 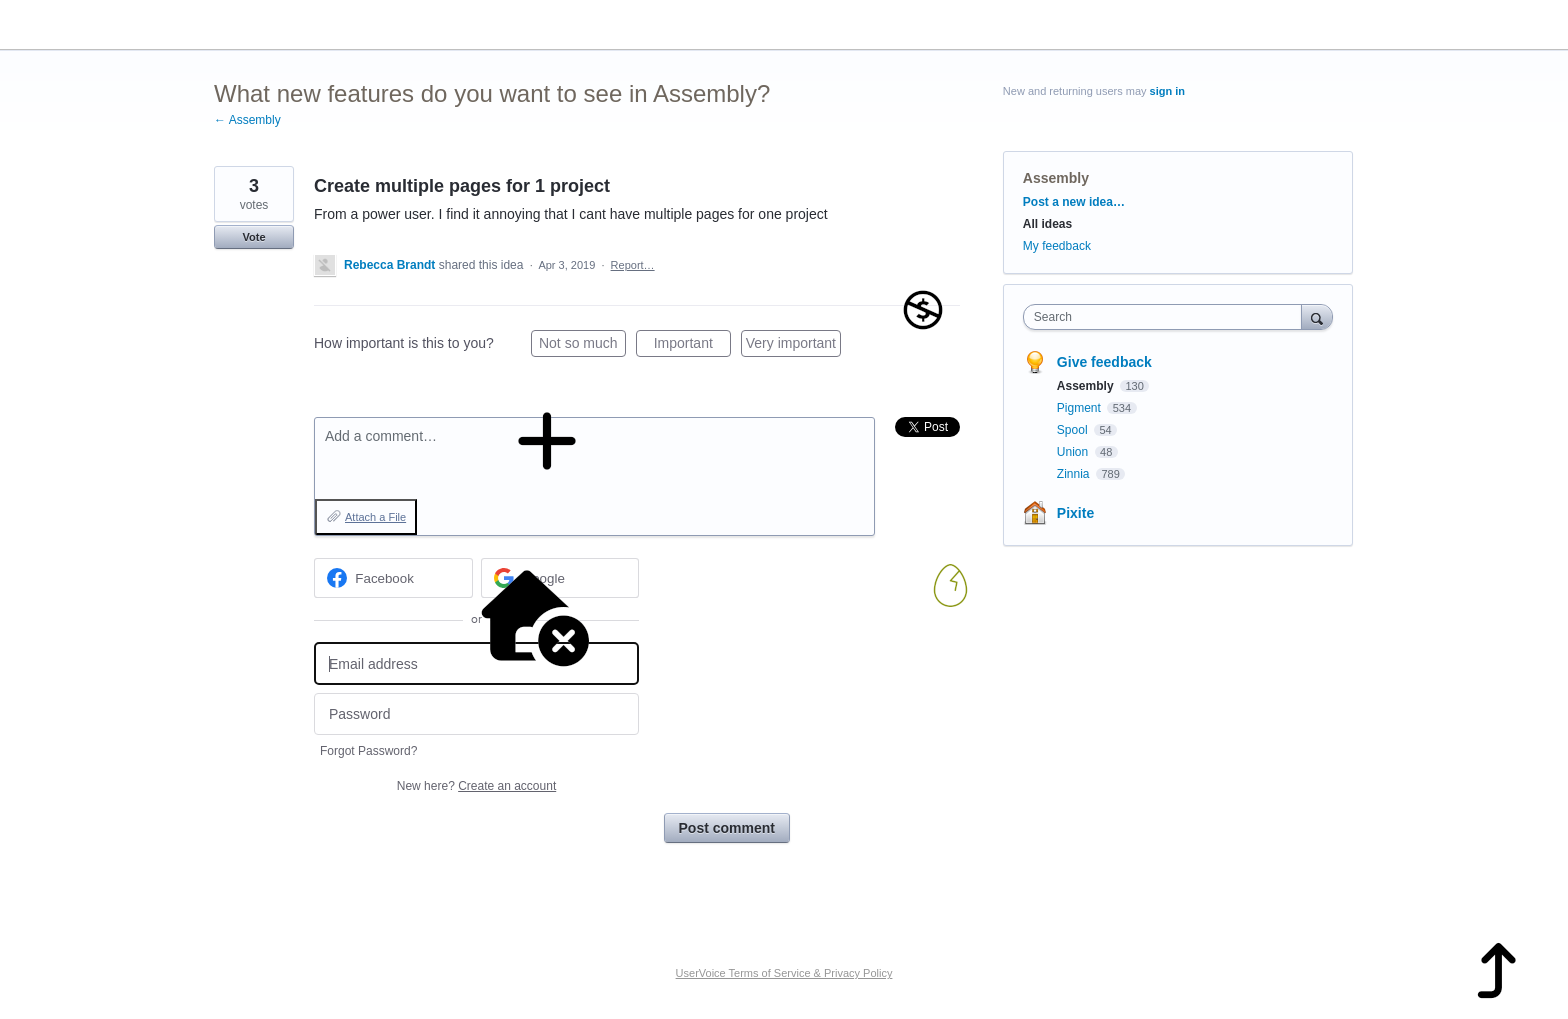 I want to click on reply to a message or comment, so click(x=1498, y=970).